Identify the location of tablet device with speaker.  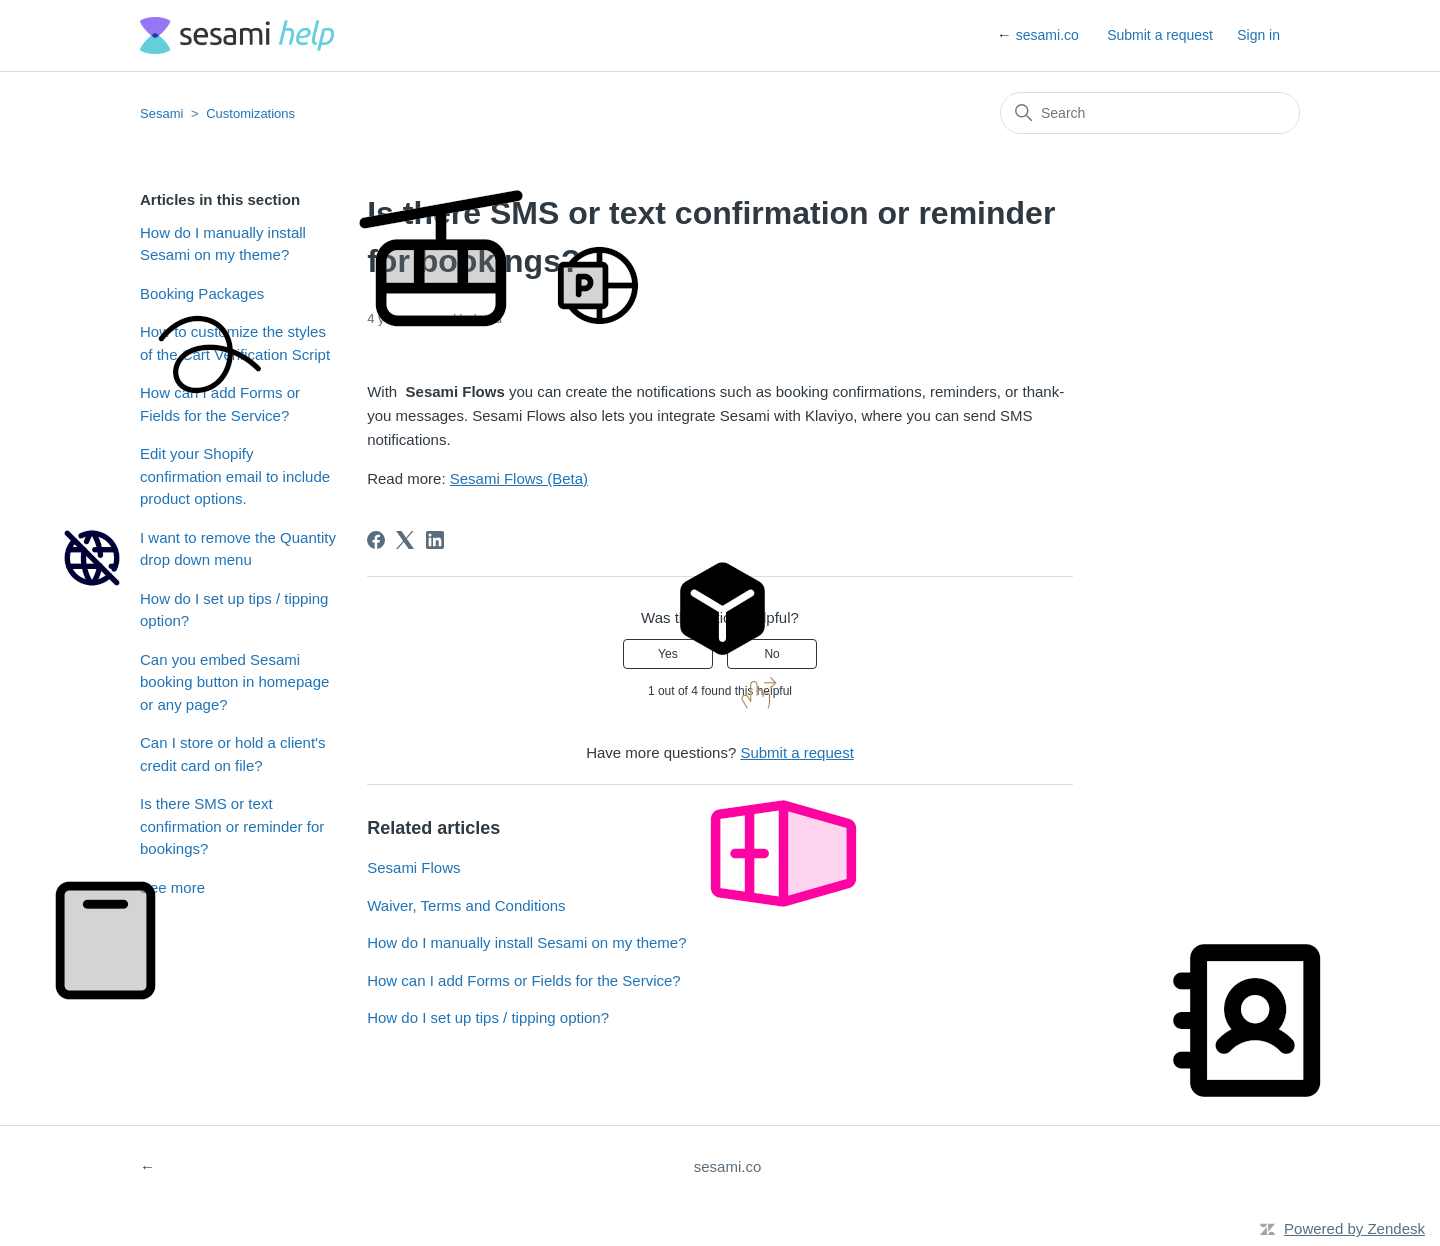
(105, 940).